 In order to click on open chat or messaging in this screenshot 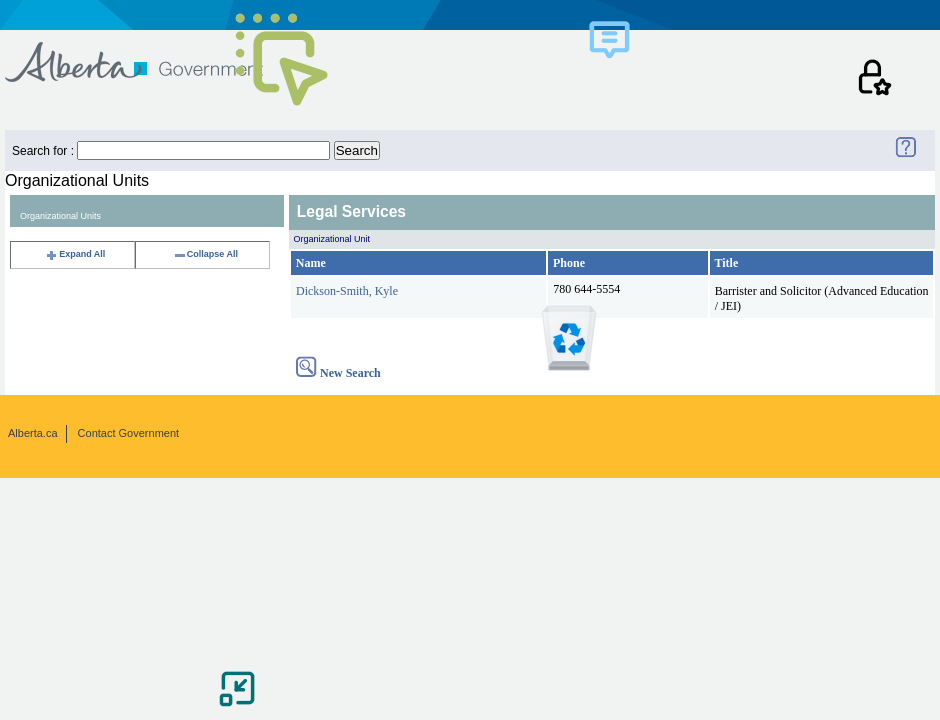, I will do `click(609, 38)`.